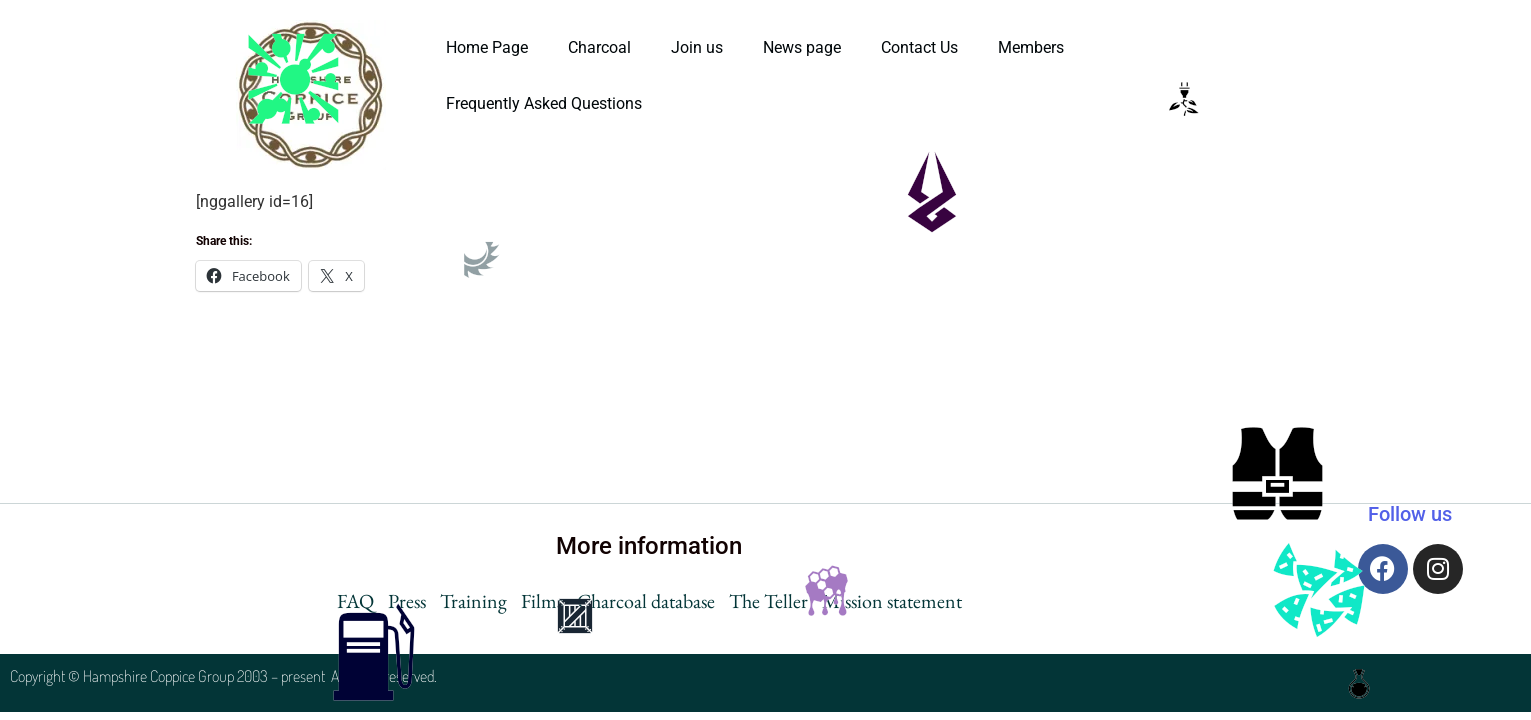  What do you see at coordinates (932, 192) in the screenshot?
I see `hades or underworld themed game element` at bounding box center [932, 192].